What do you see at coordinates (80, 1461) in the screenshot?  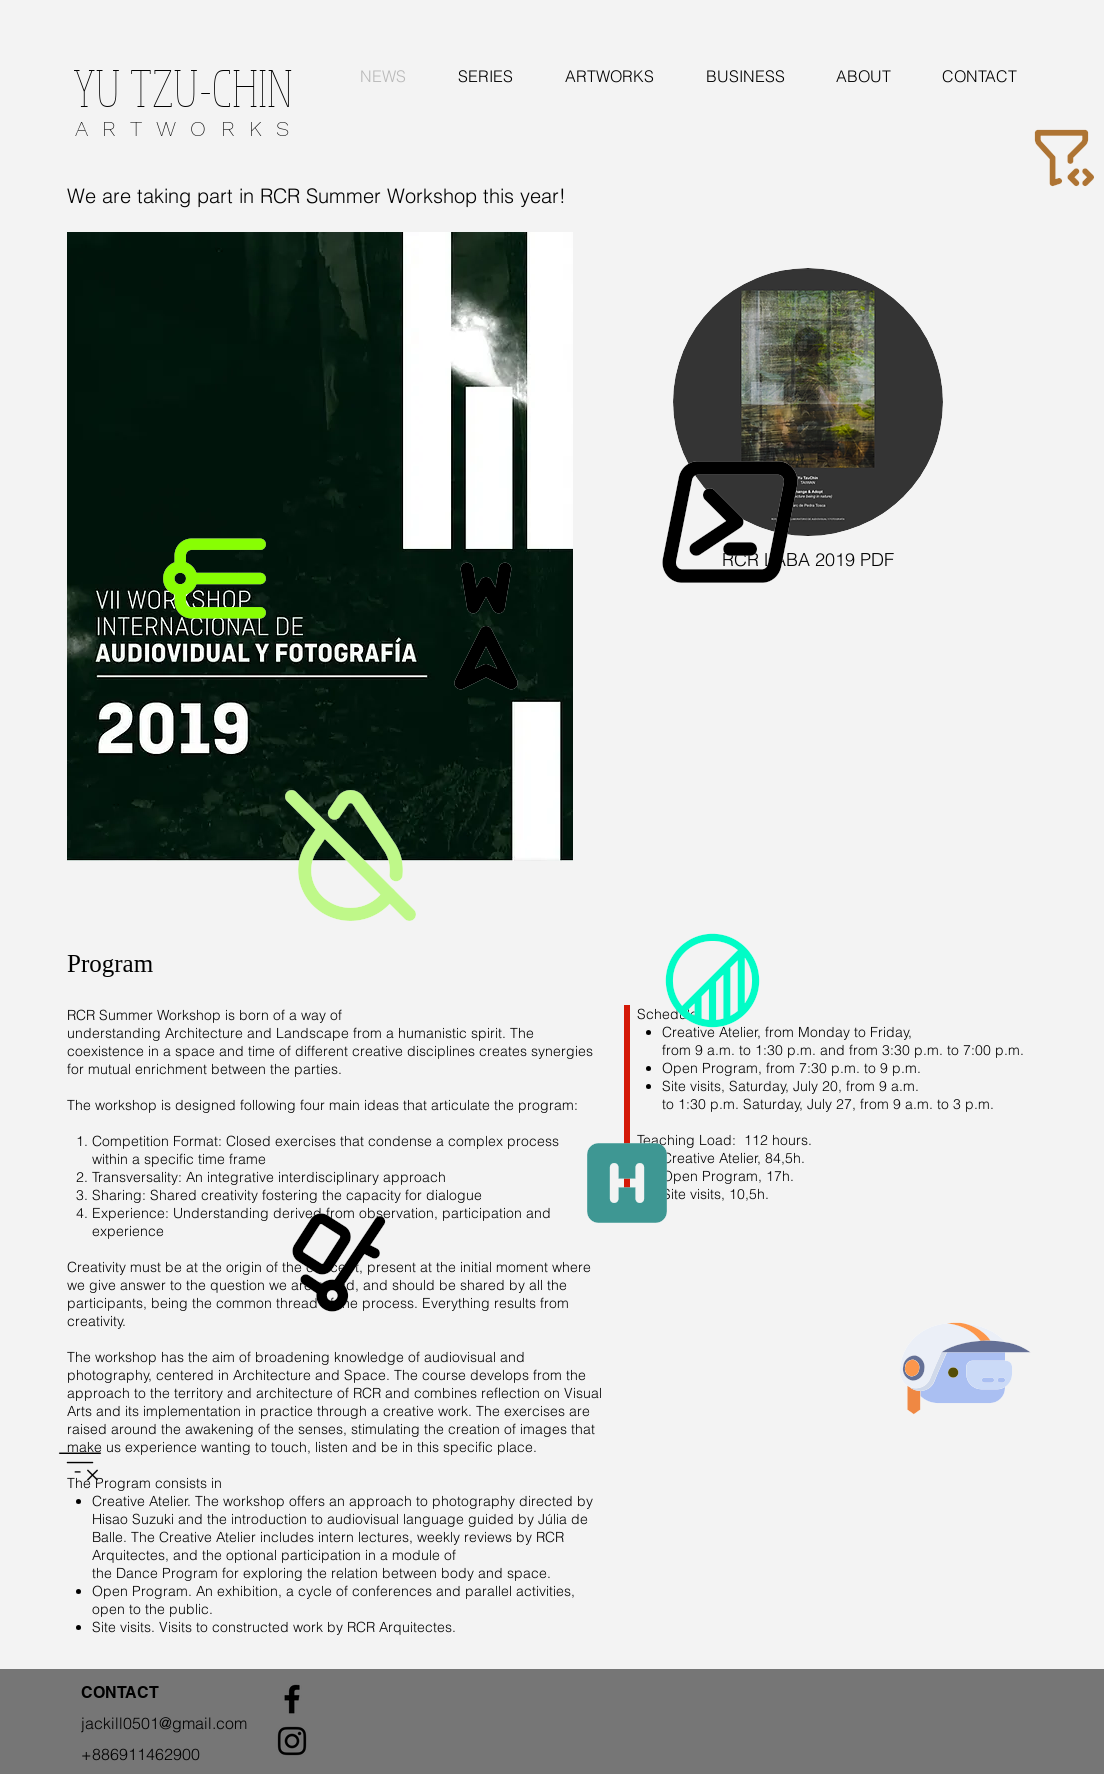 I see `clear all active filters` at bounding box center [80, 1461].